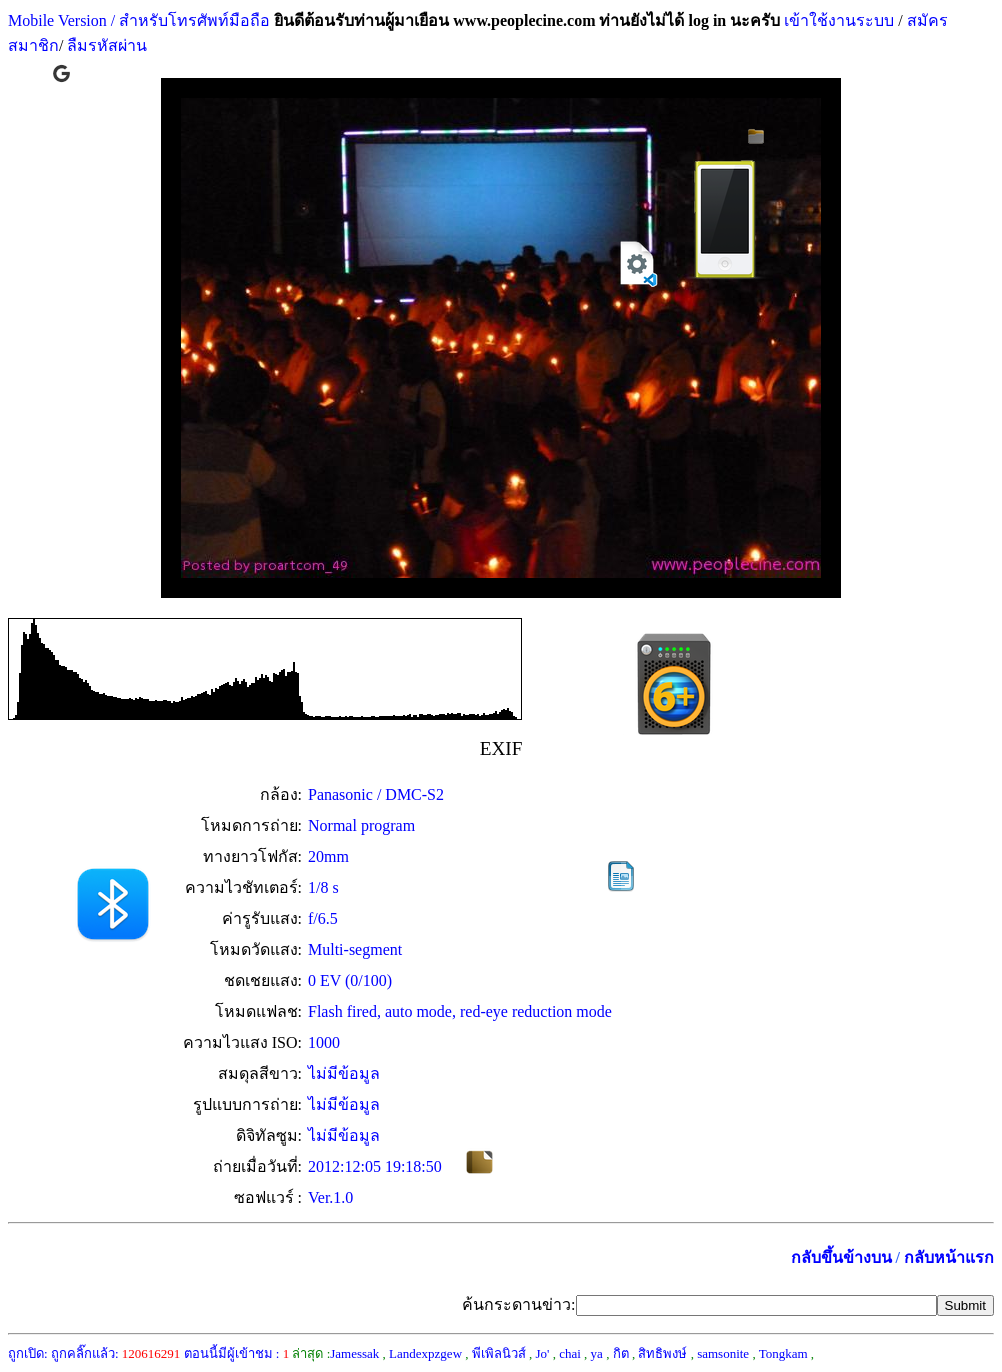 The height and width of the screenshot is (1372, 1002). Describe the element at coordinates (674, 684) in the screenshot. I see `RAID 6+ storage configuration or disk array` at that location.